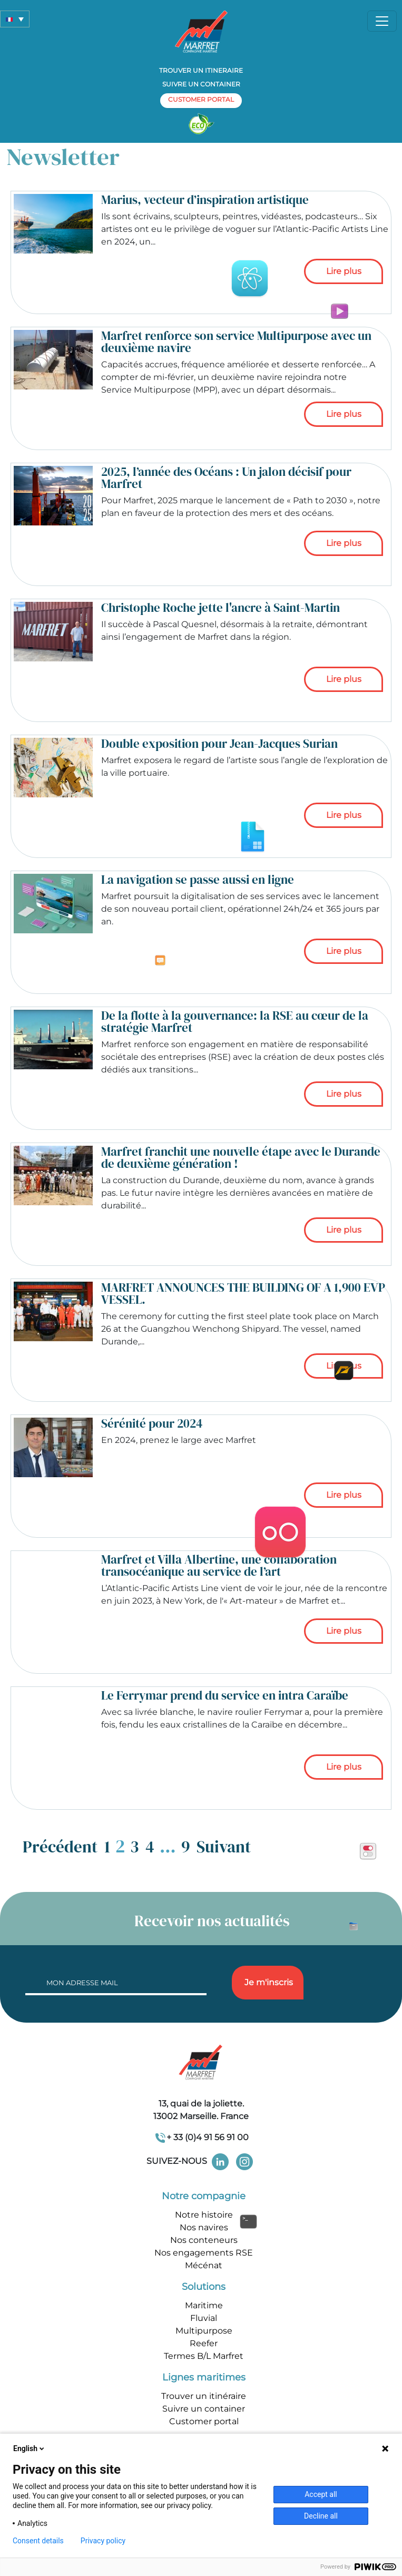 The width and height of the screenshot is (402, 2576). Describe the element at coordinates (339, 311) in the screenshot. I see `open celluloid media player` at that location.